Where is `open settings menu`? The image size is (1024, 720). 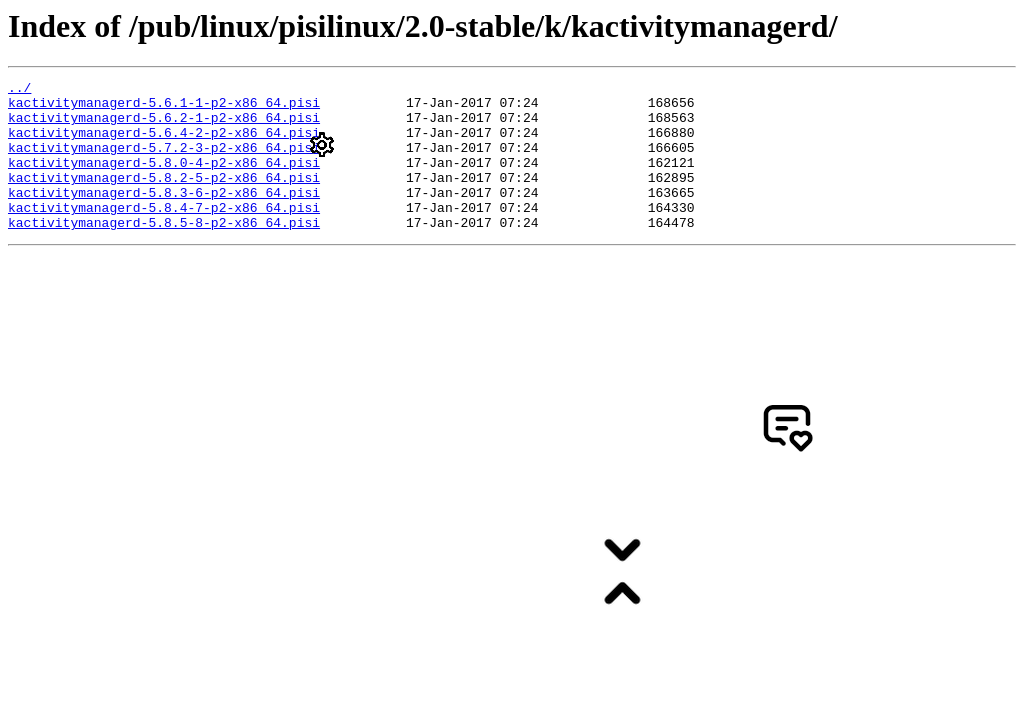
open settings menu is located at coordinates (322, 145).